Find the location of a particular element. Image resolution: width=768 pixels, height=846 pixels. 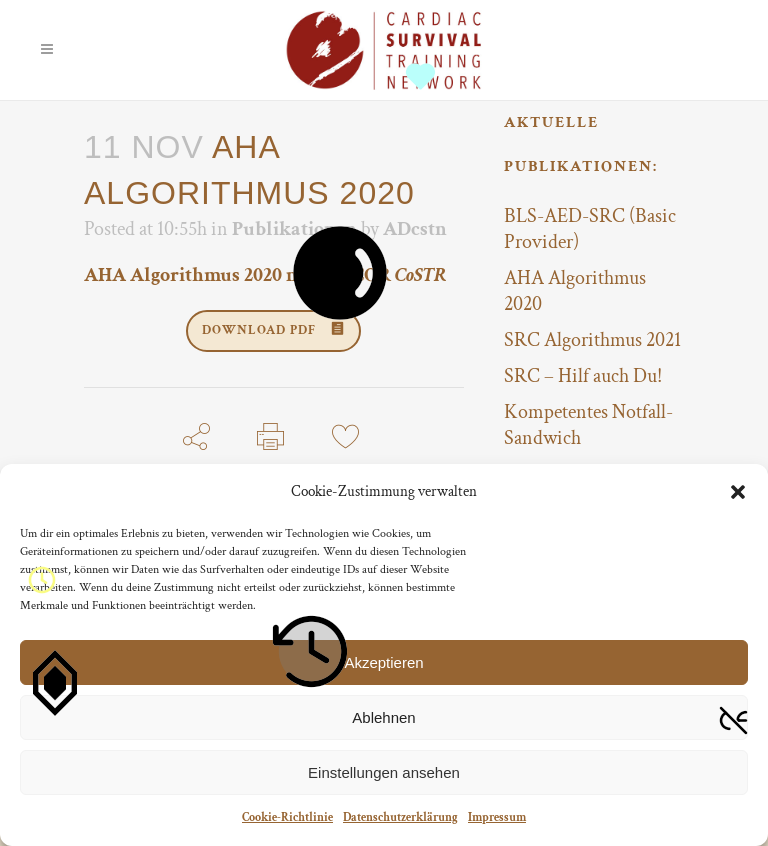

view current time is located at coordinates (42, 580).